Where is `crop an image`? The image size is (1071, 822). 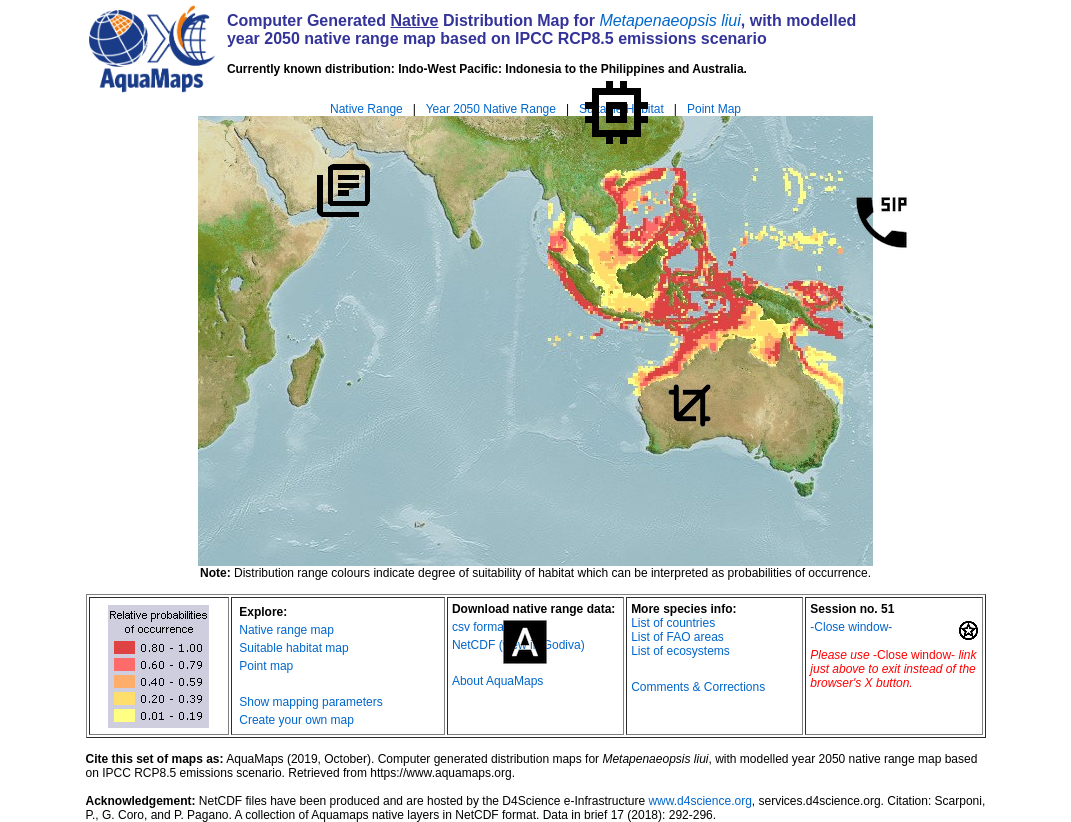 crop an image is located at coordinates (689, 405).